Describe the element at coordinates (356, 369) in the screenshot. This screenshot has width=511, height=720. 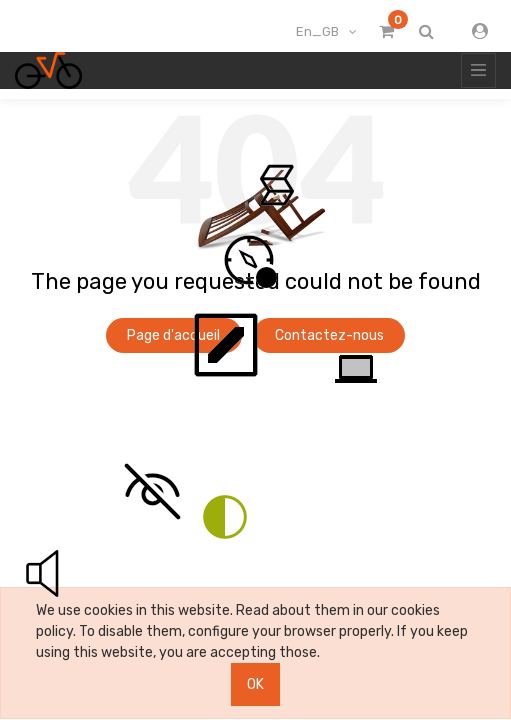
I see `switch to laptop or desktop view` at that location.